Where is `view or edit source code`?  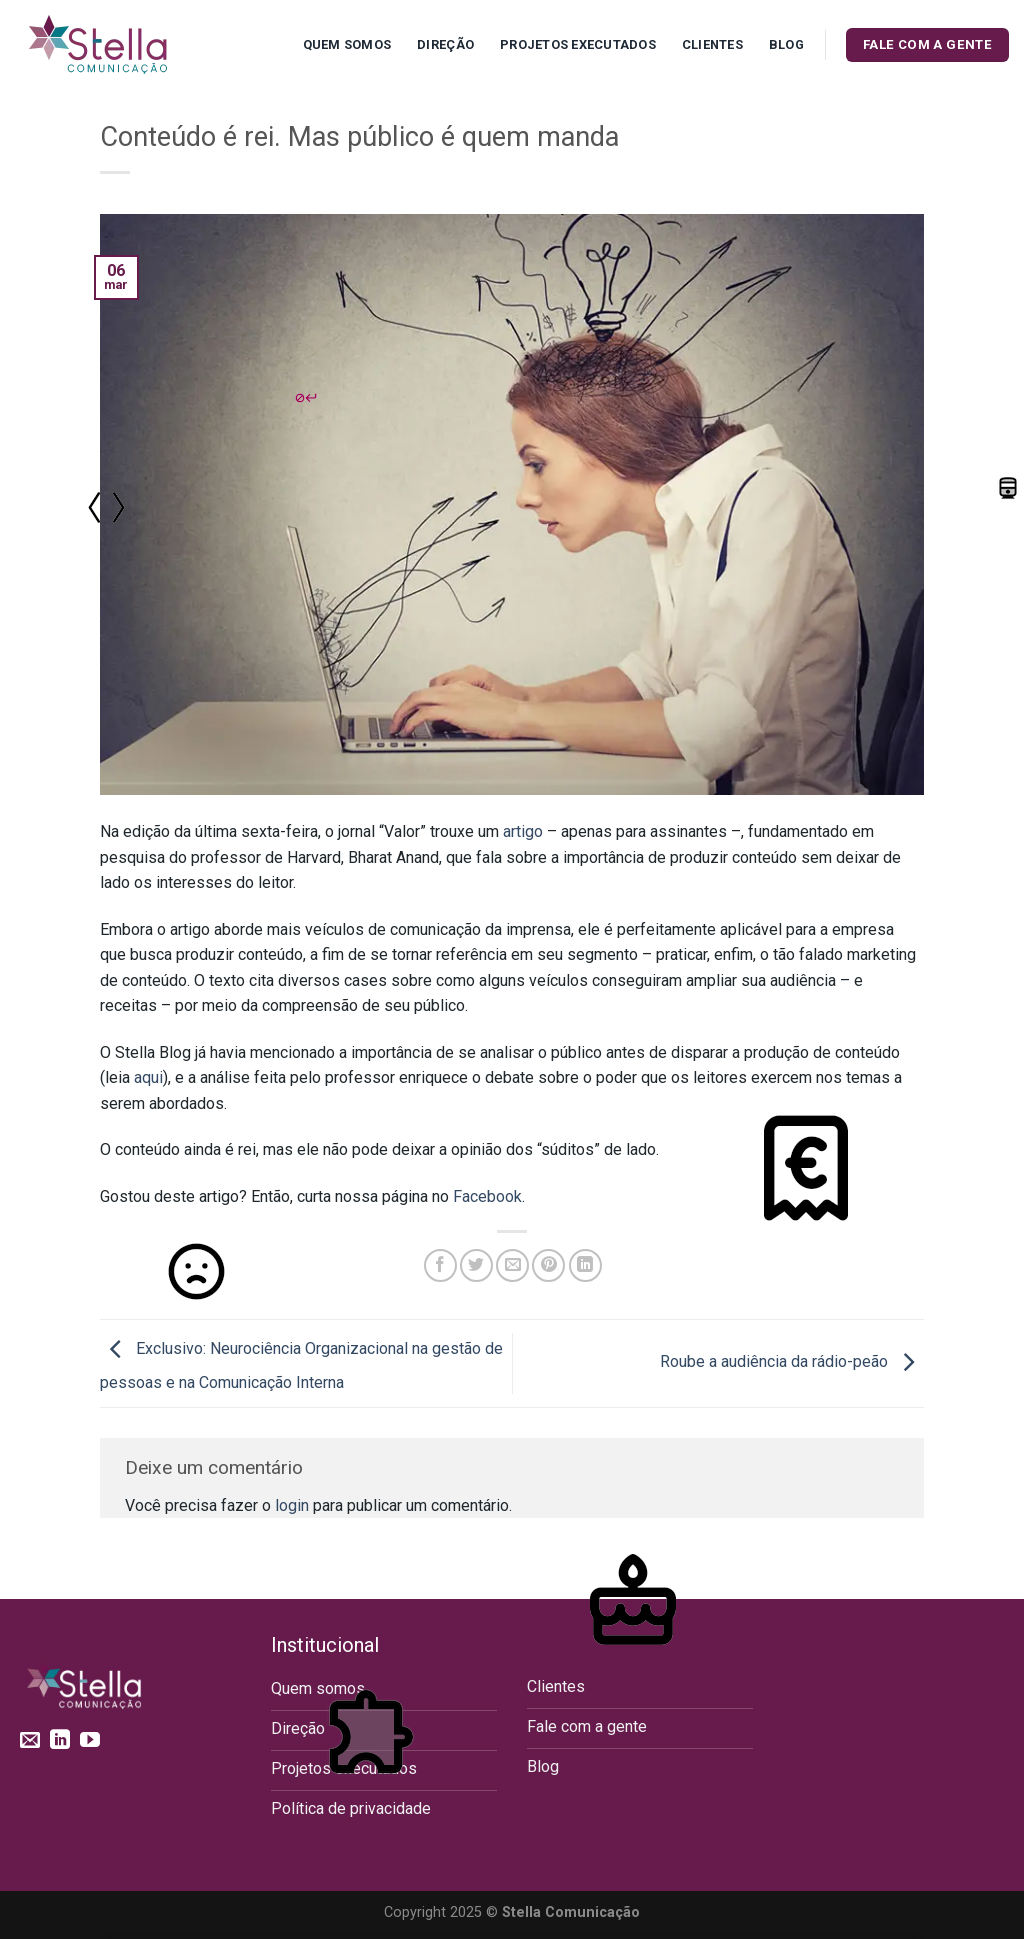
view or edit source code is located at coordinates (106, 507).